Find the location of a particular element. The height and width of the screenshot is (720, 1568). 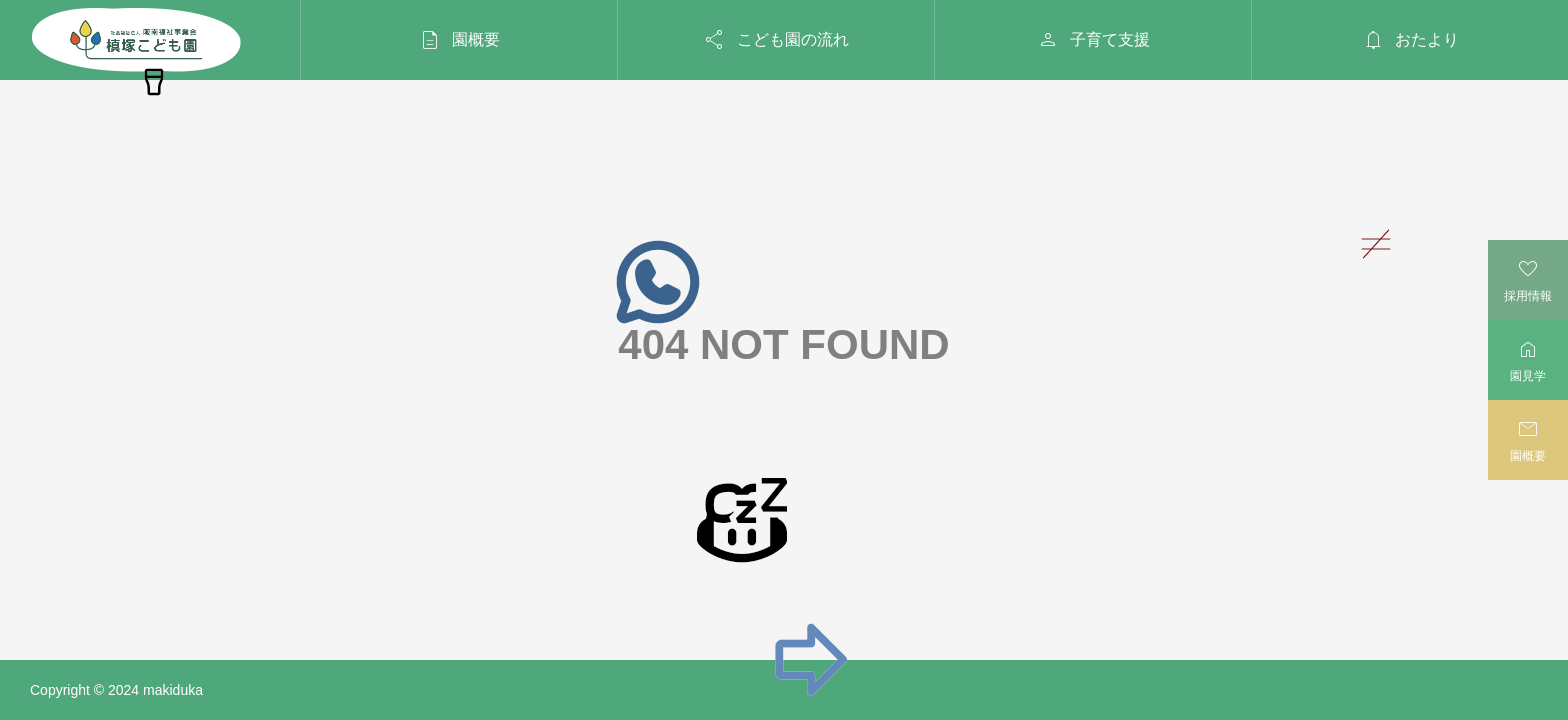

indicates values are not equal or mismatched is located at coordinates (1376, 244).